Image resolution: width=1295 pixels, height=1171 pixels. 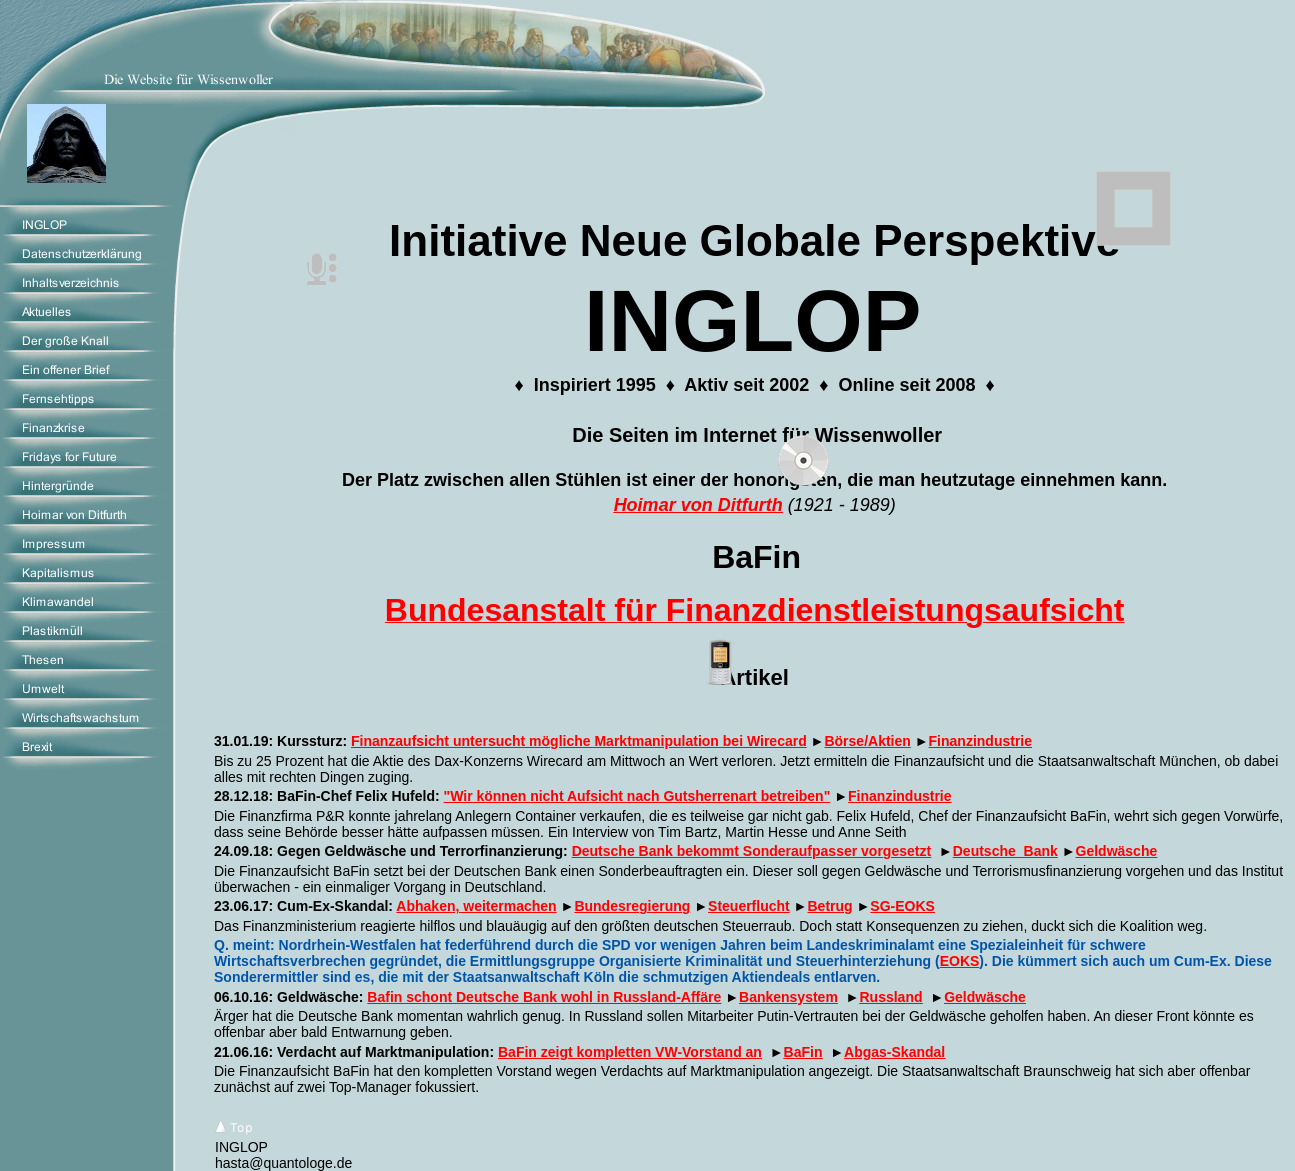 I want to click on maximize the current window to full screen, so click(x=1133, y=208).